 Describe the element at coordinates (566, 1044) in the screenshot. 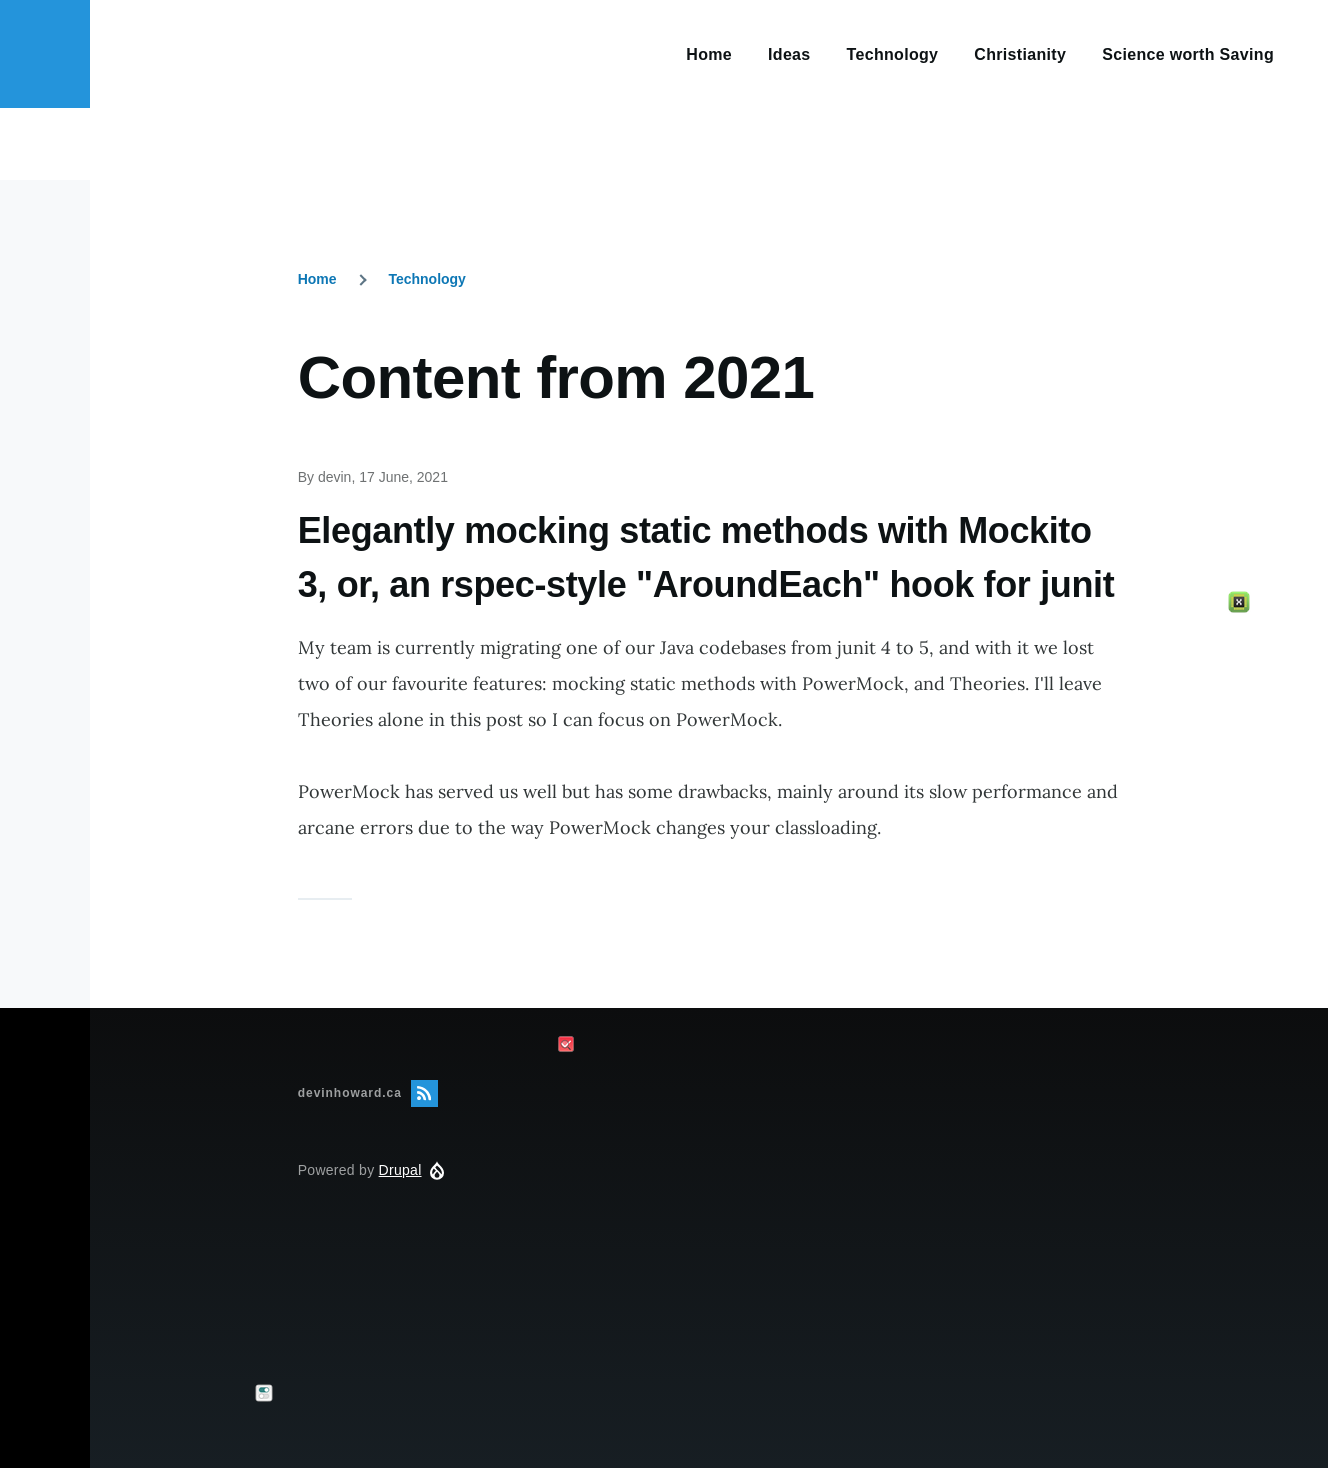

I see `open system configuration settings` at that location.